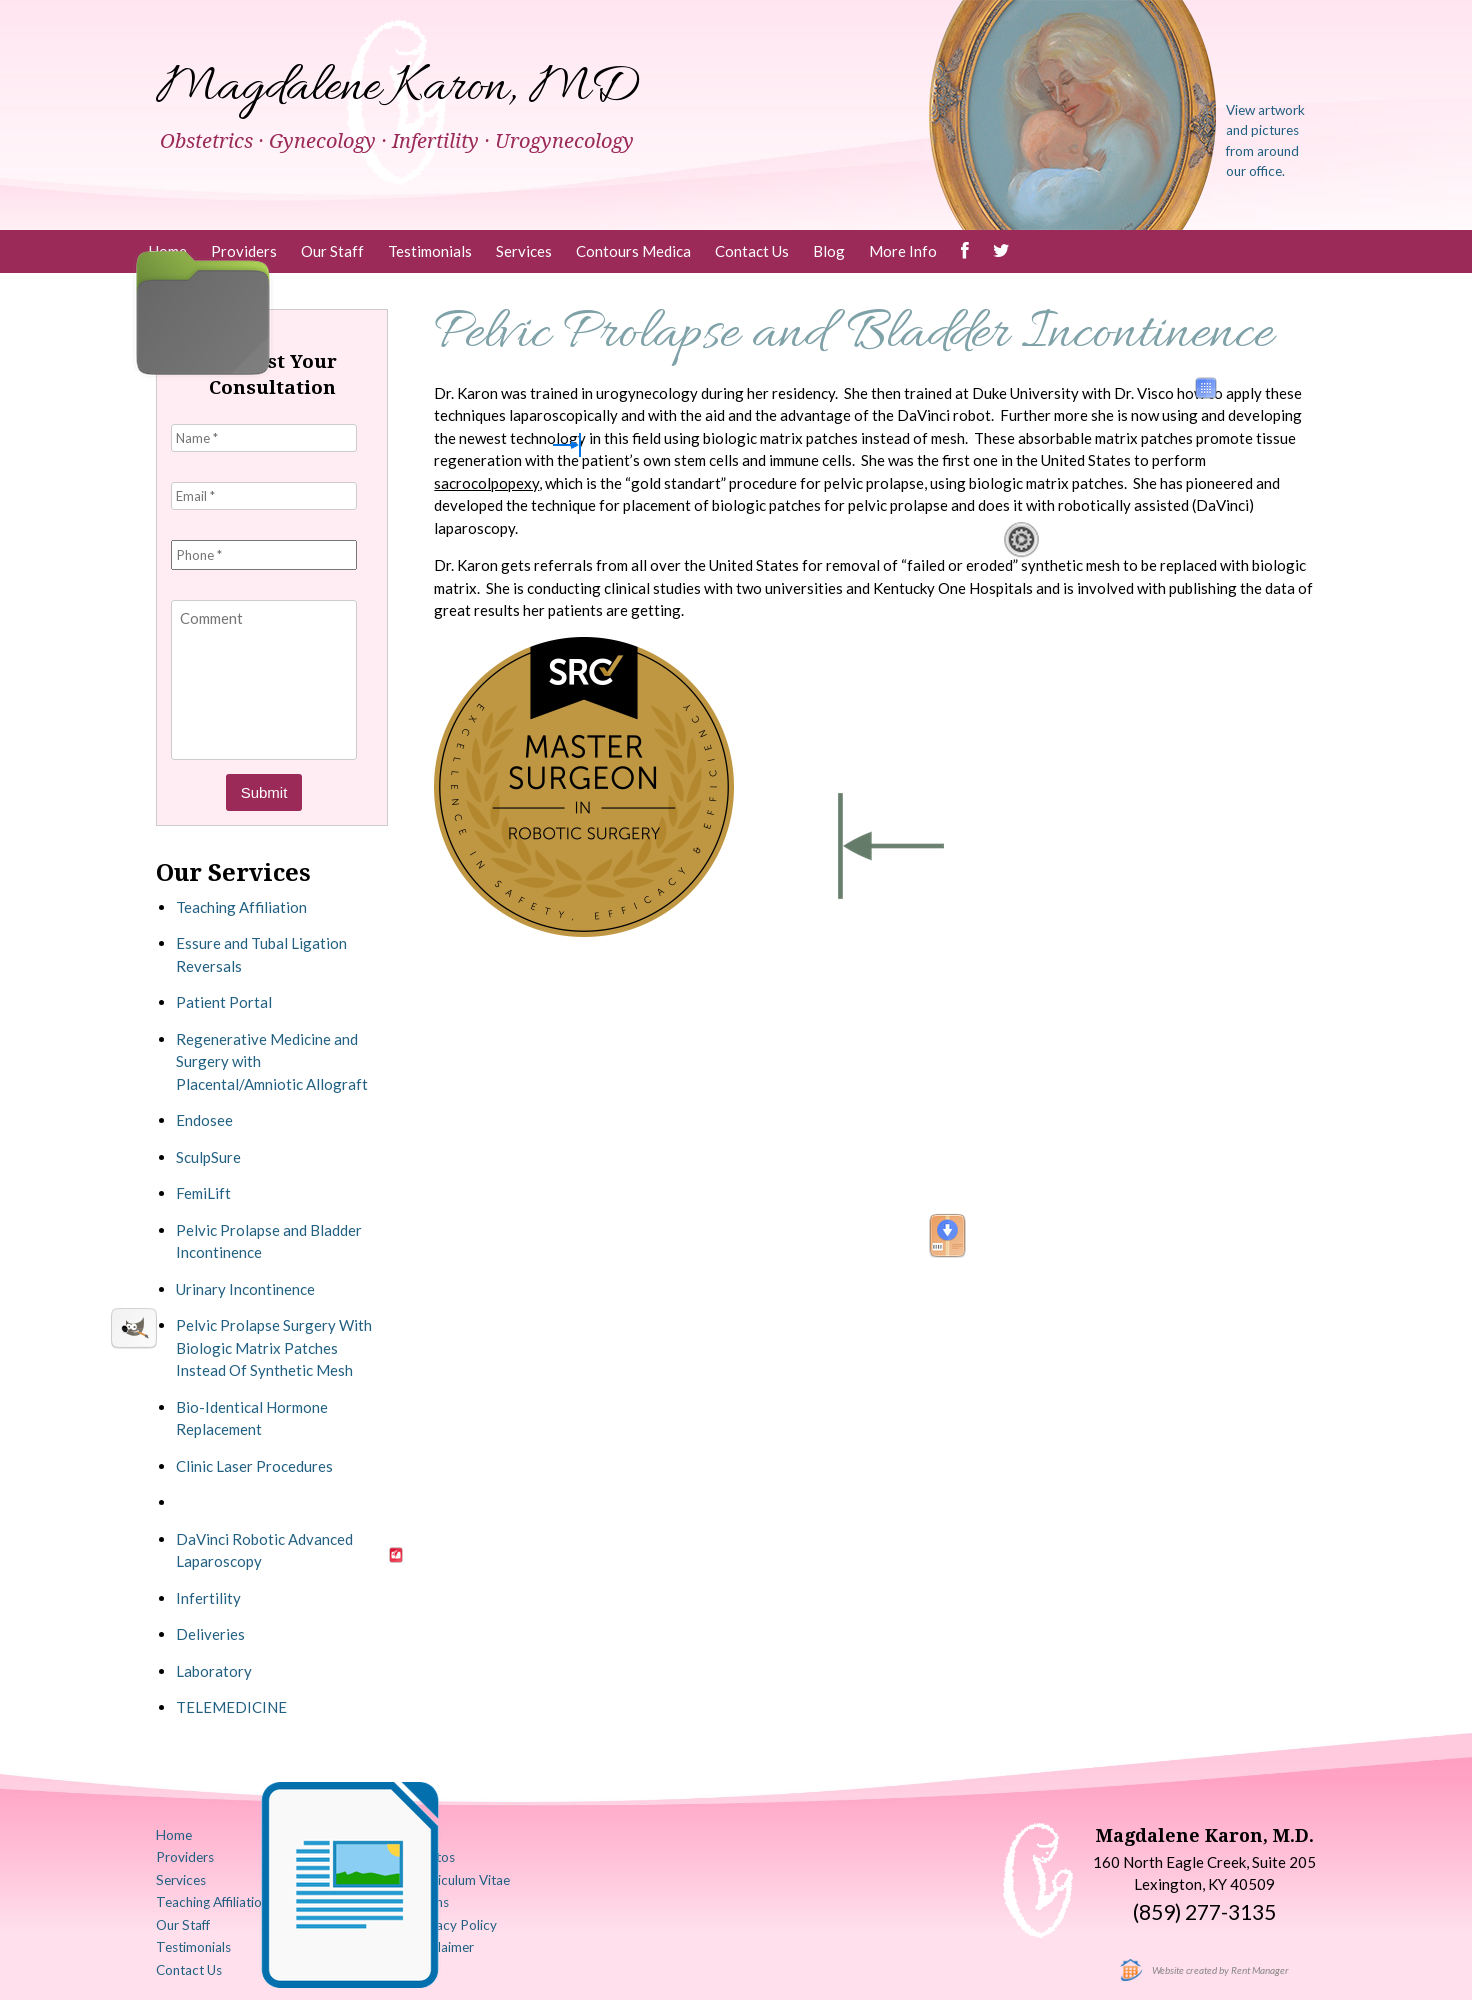 The image size is (1472, 2000). I want to click on open an eps vector file, so click(396, 1555).